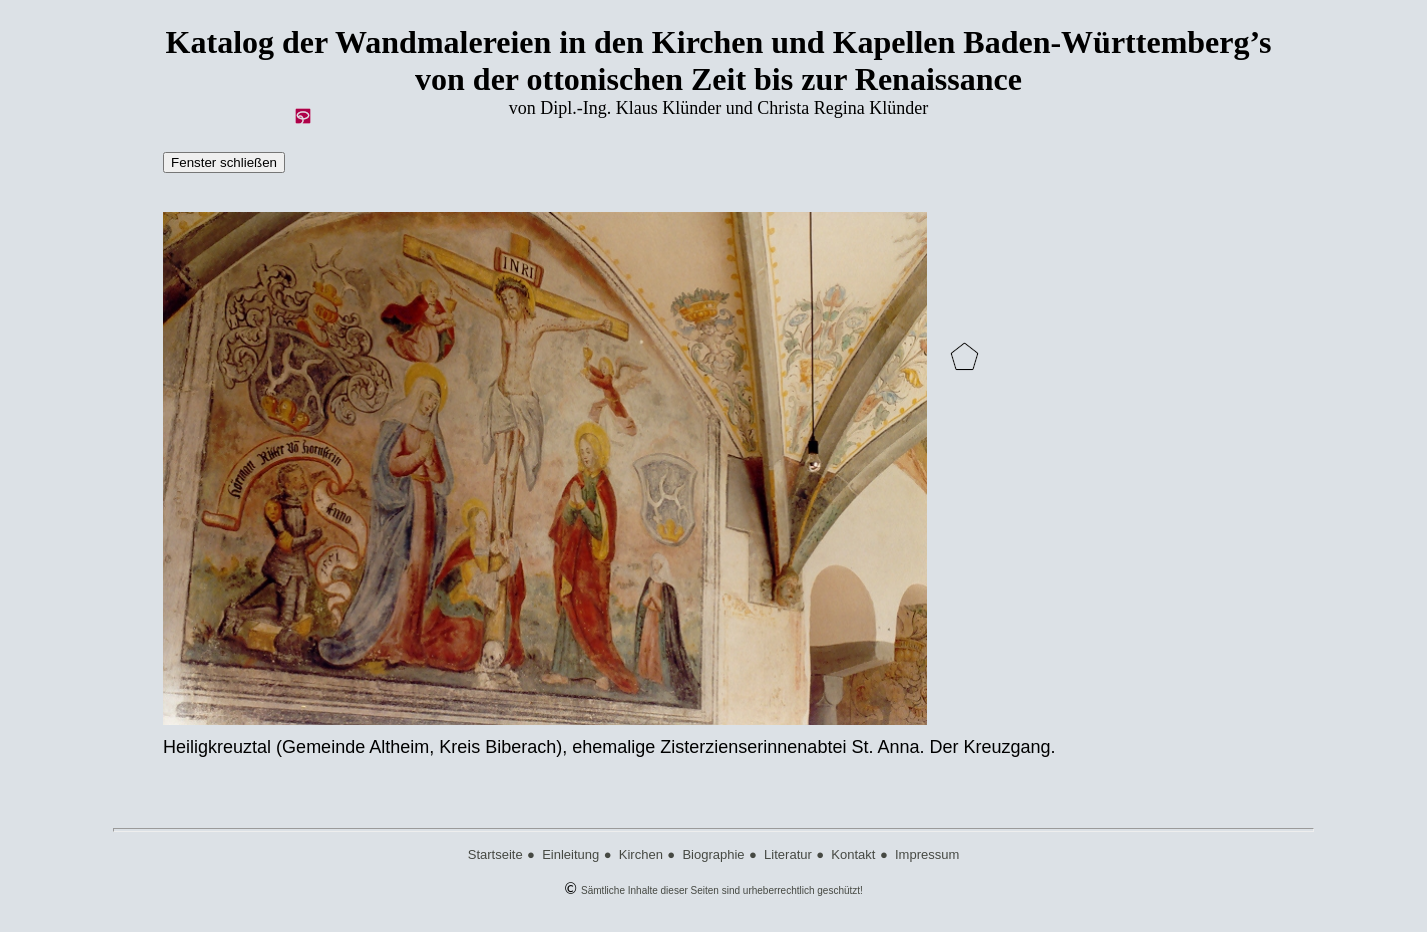  What do you see at coordinates (303, 116) in the screenshot?
I see `use lasso selection tool` at bounding box center [303, 116].